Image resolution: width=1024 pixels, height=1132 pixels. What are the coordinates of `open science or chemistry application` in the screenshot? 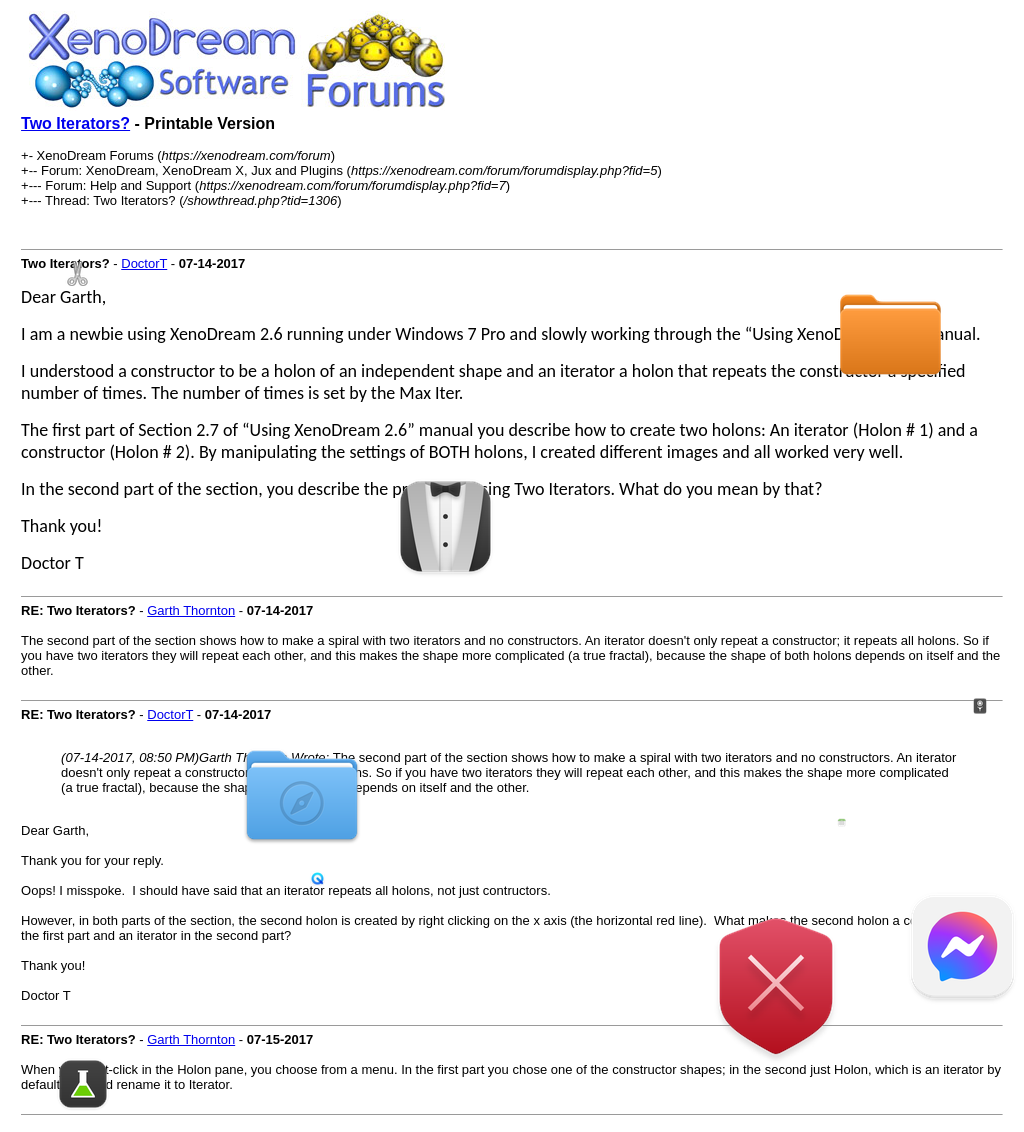 It's located at (83, 1084).